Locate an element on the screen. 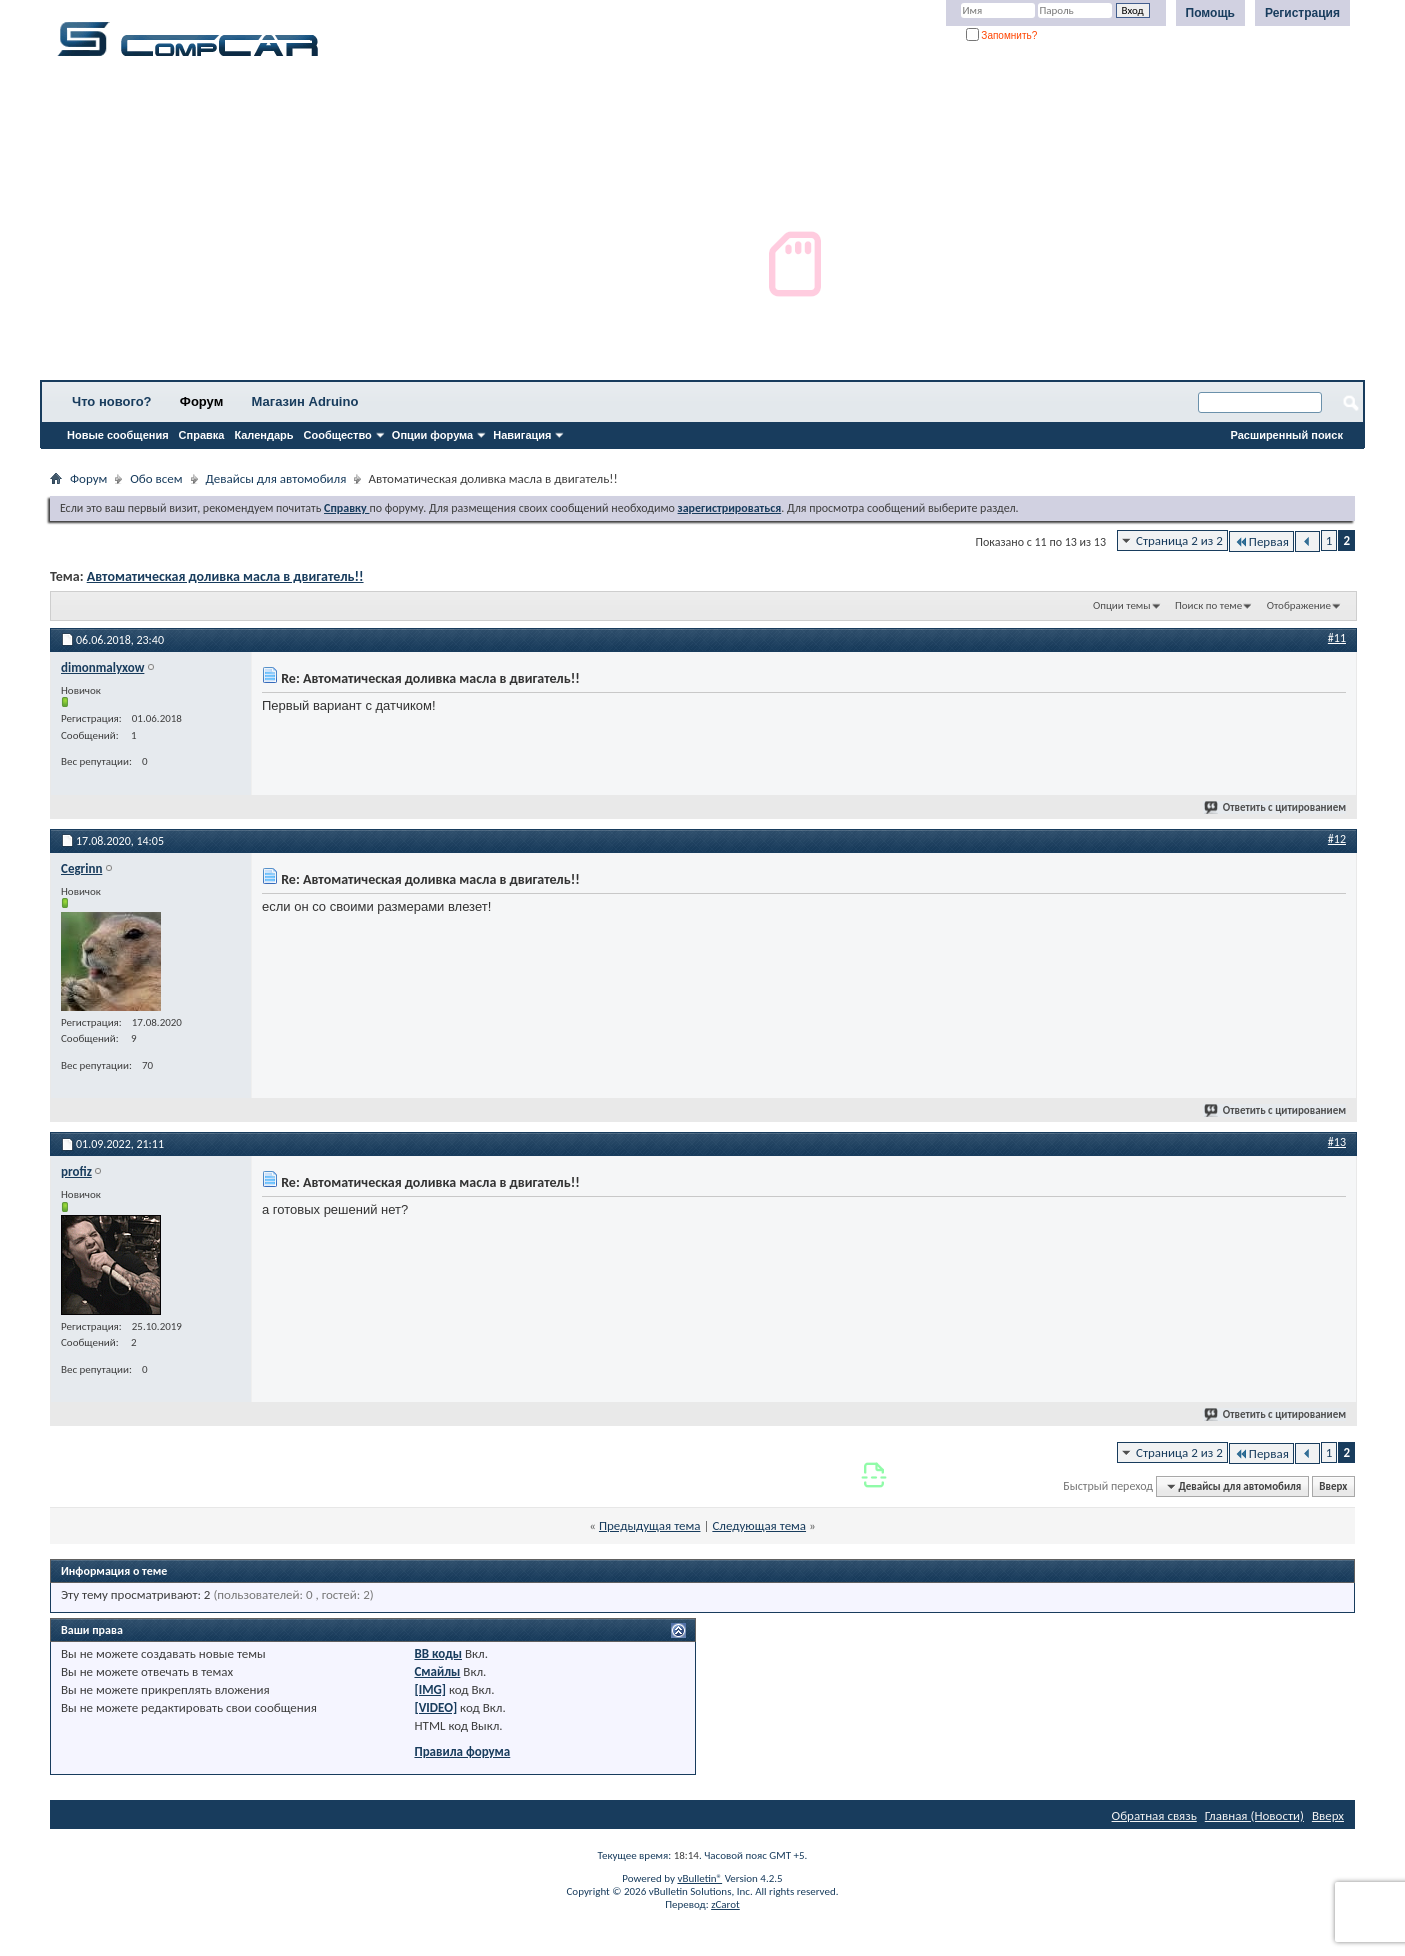 This screenshot has height=1956, width=1405. insert a page break in the document is located at coordinates (874, 1475).